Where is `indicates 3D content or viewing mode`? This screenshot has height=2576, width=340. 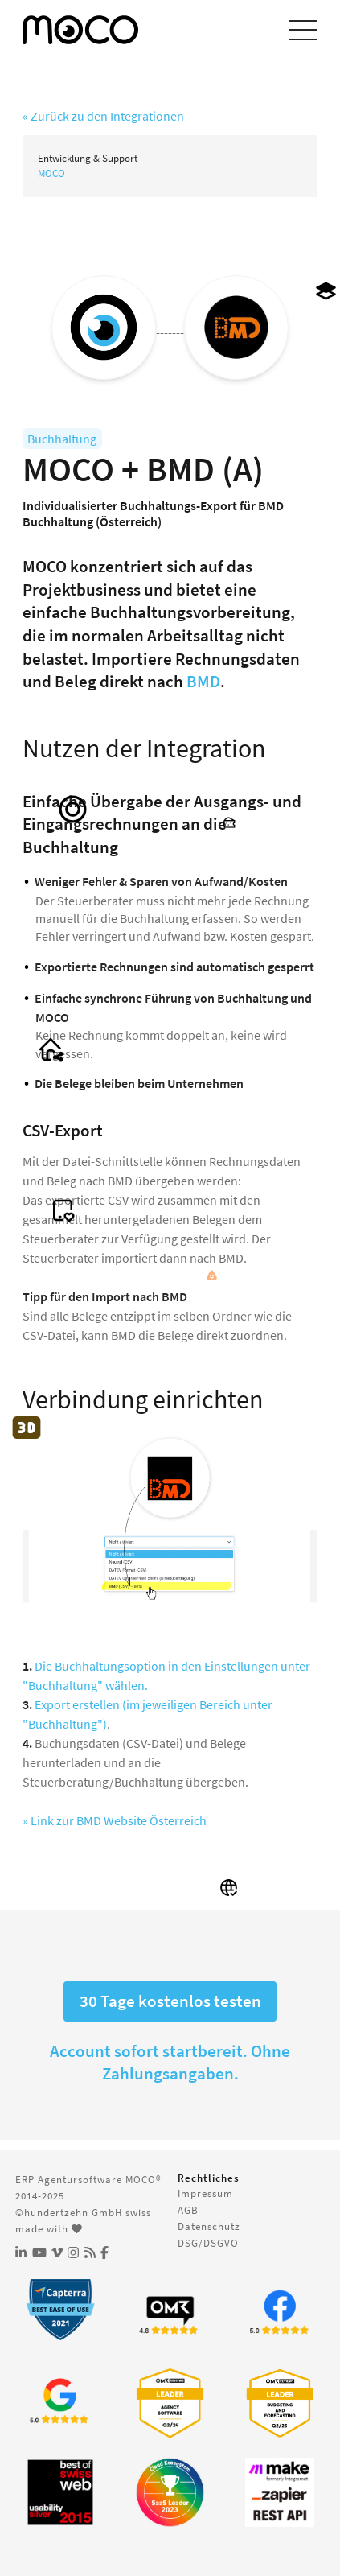 indicates 3D content or viewing mode is located at coordinates (27, 1428).